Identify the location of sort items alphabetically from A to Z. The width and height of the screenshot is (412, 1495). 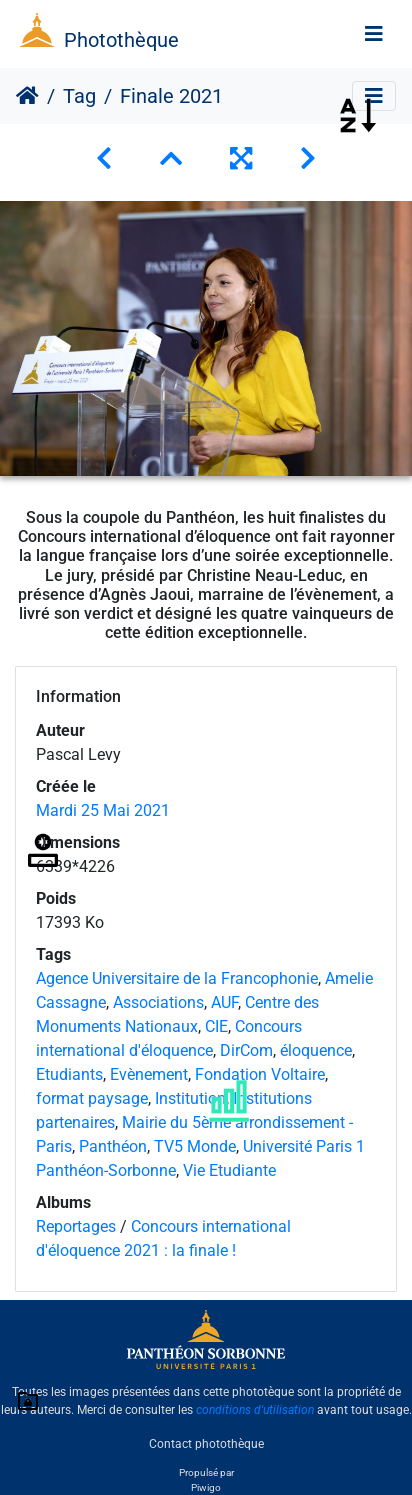
(357, 115).